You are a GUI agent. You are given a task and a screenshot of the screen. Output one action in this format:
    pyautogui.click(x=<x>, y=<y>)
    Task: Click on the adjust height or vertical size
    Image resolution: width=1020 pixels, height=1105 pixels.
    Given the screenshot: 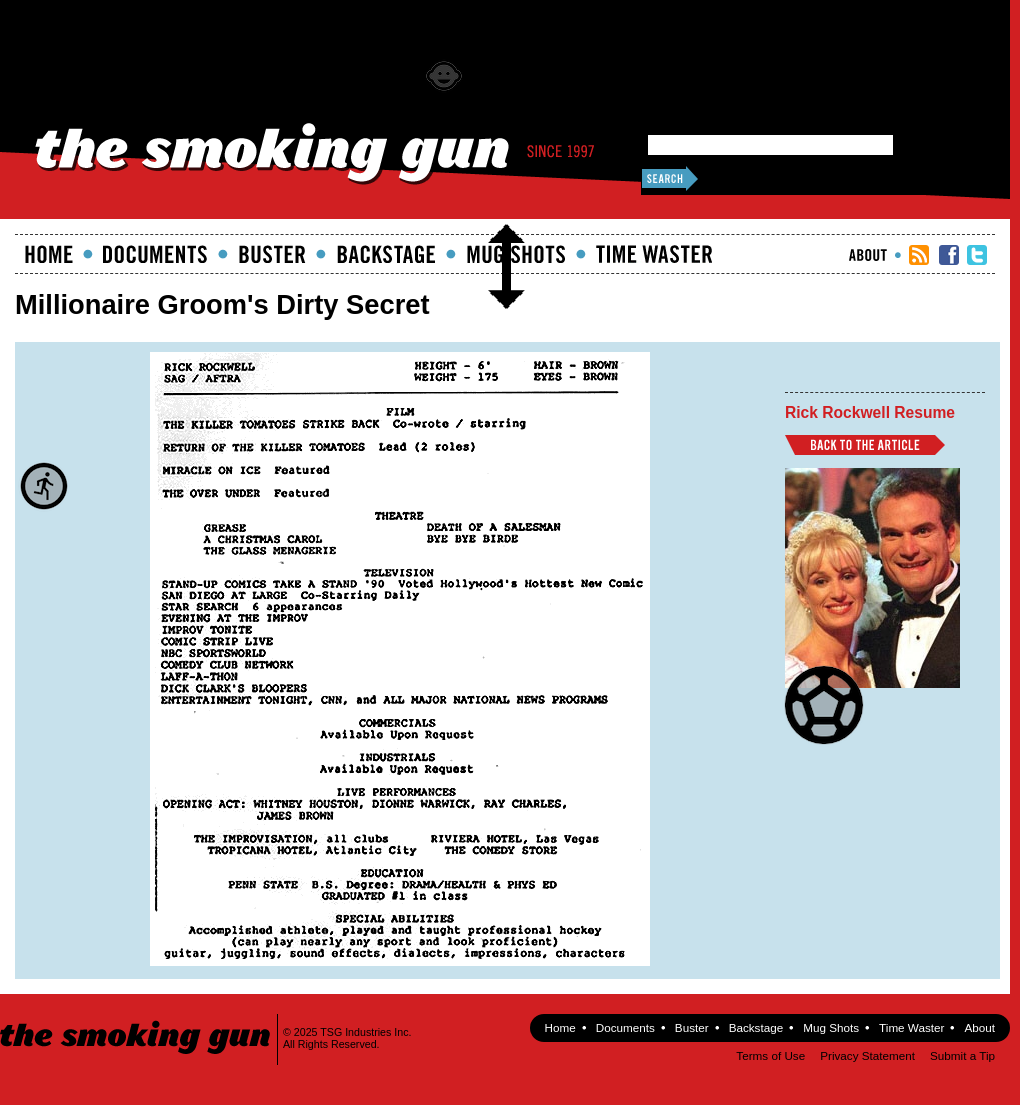 What is the action you would take?
    pyautogui.click(x=506, y=266)
    